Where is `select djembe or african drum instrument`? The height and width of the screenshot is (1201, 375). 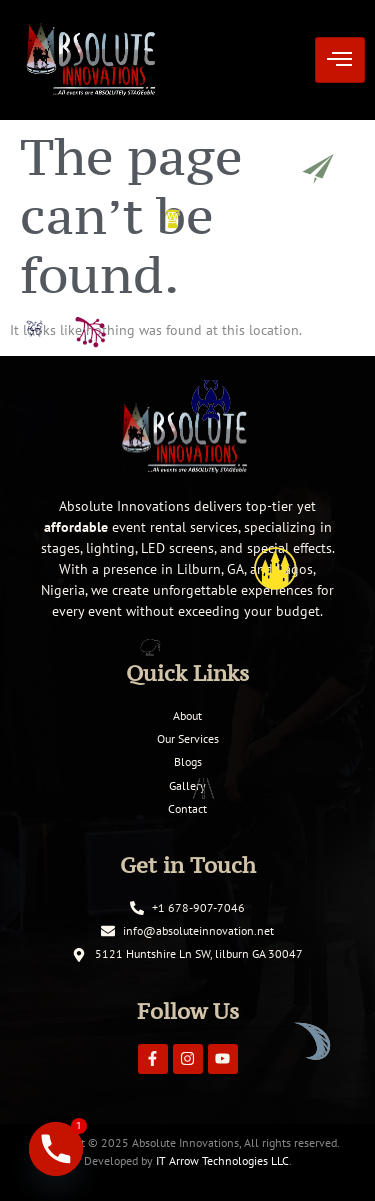 select djembe or african drum instrument is located at coordinates (172, 218).